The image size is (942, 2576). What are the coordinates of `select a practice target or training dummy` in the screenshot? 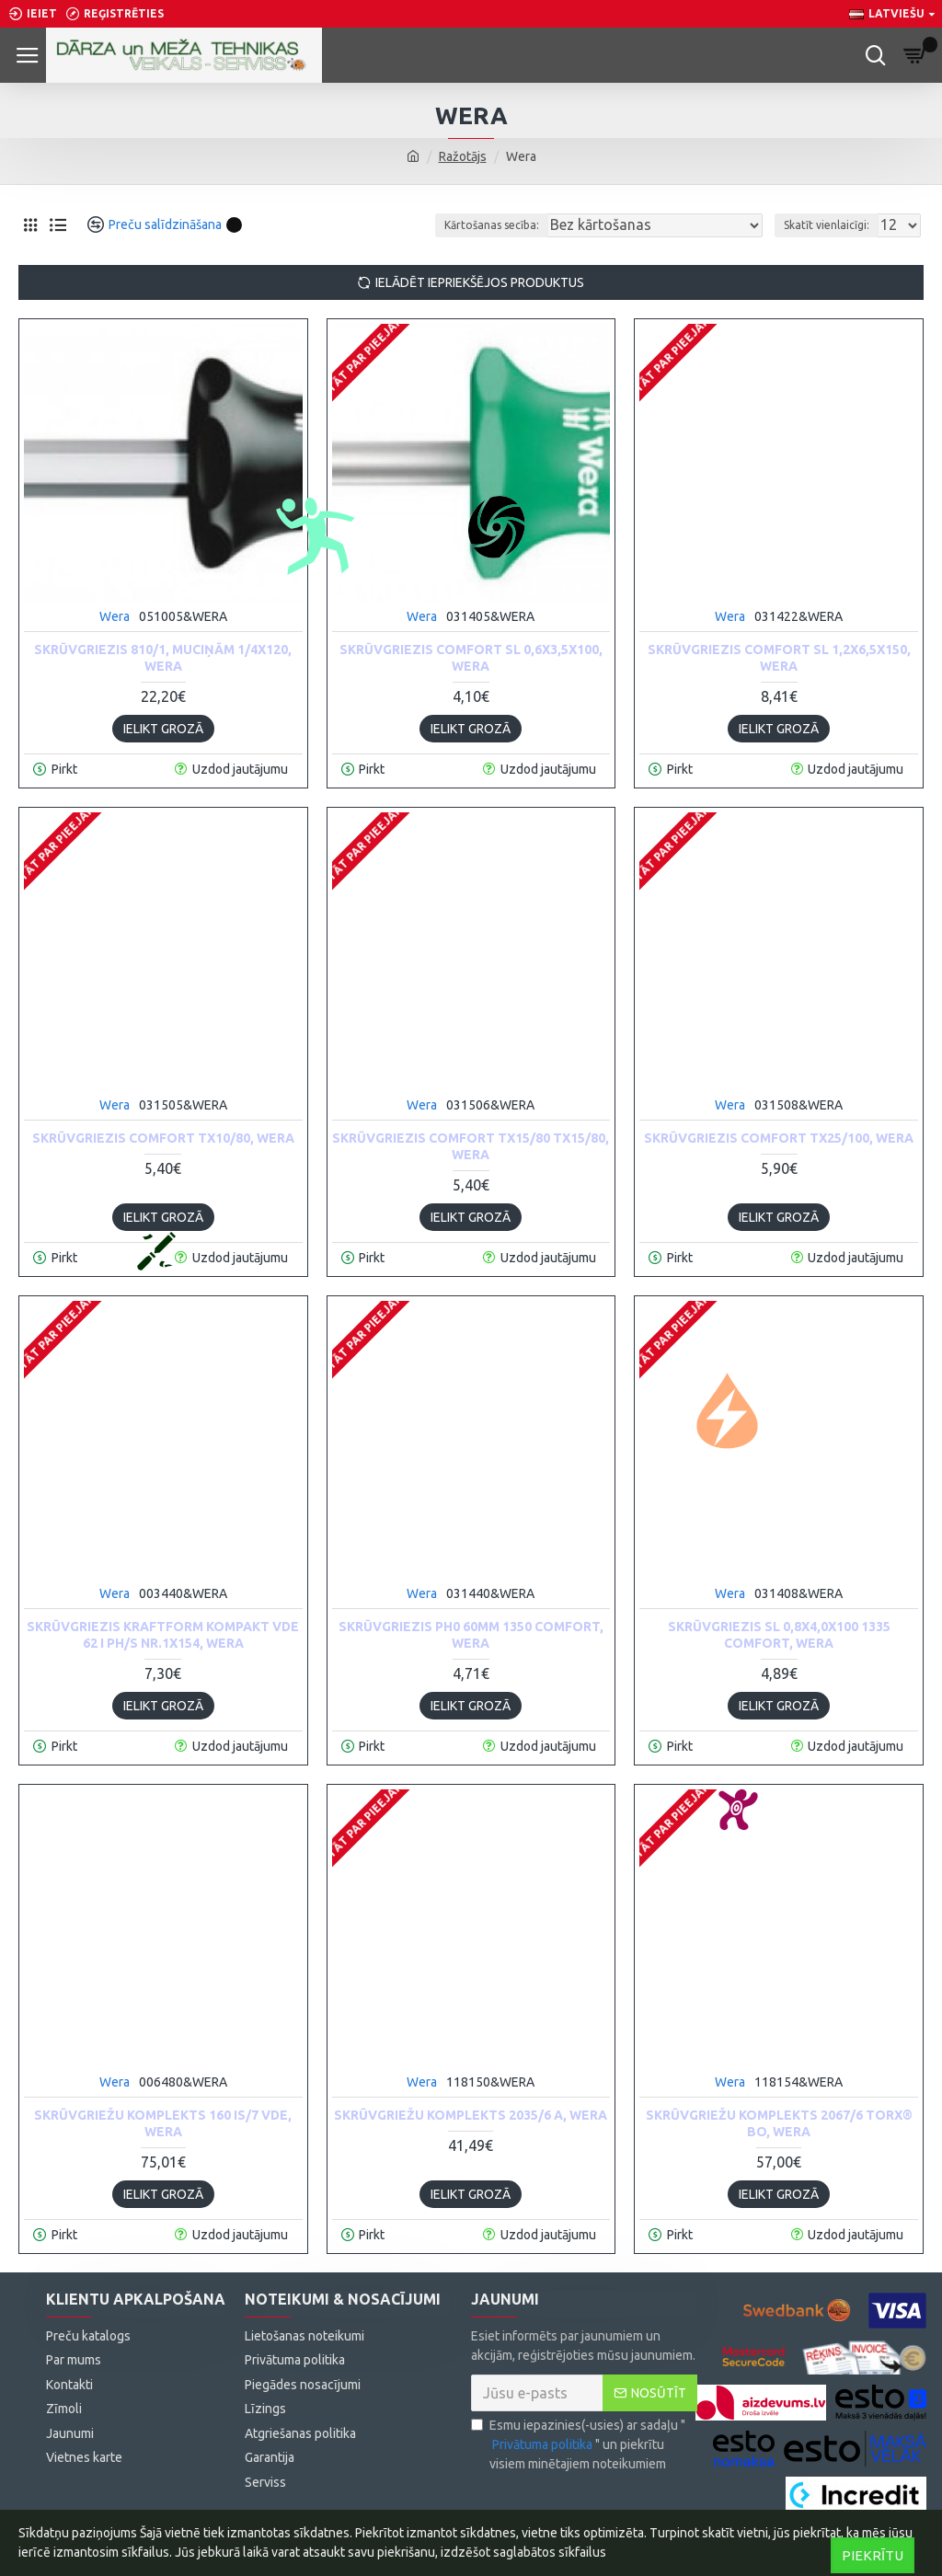 It's located at (738, 1810).